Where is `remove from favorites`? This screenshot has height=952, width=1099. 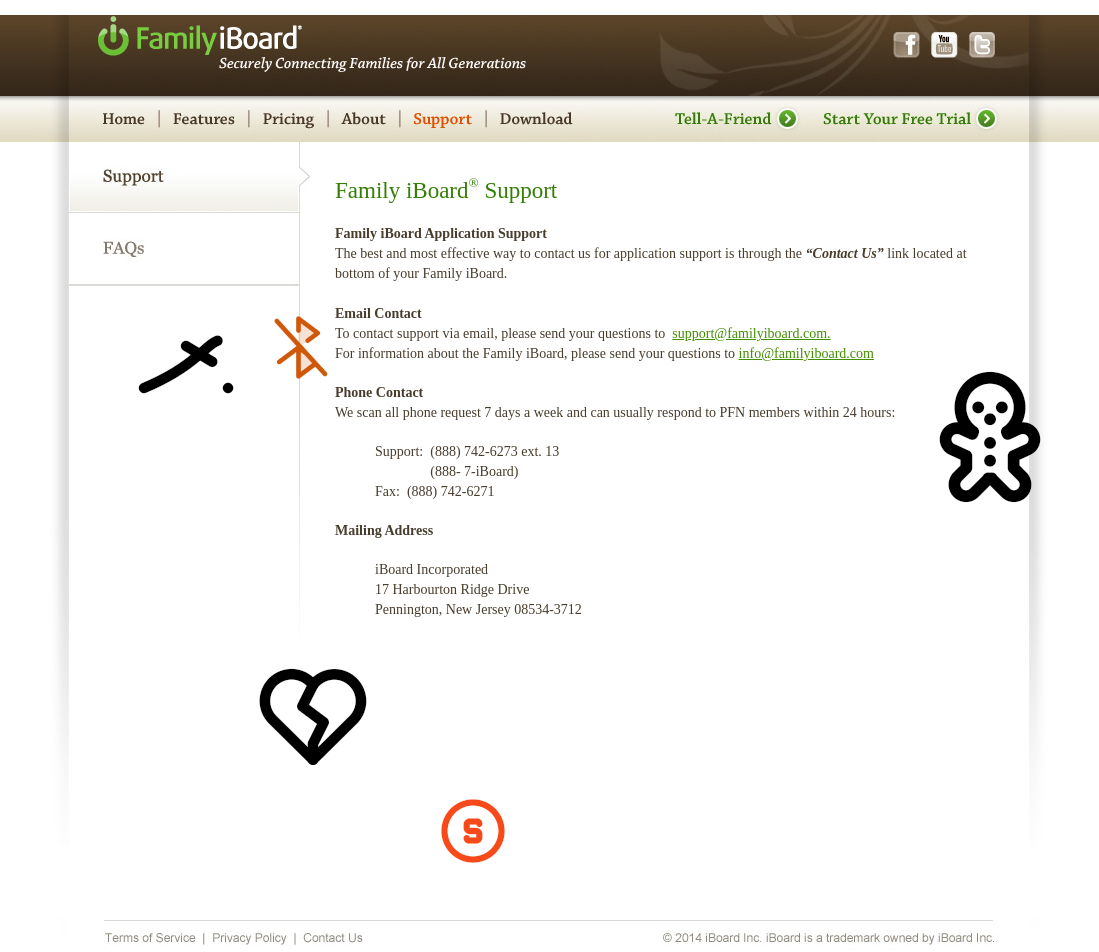
remove from favorites is located at coordinates (313, 717).